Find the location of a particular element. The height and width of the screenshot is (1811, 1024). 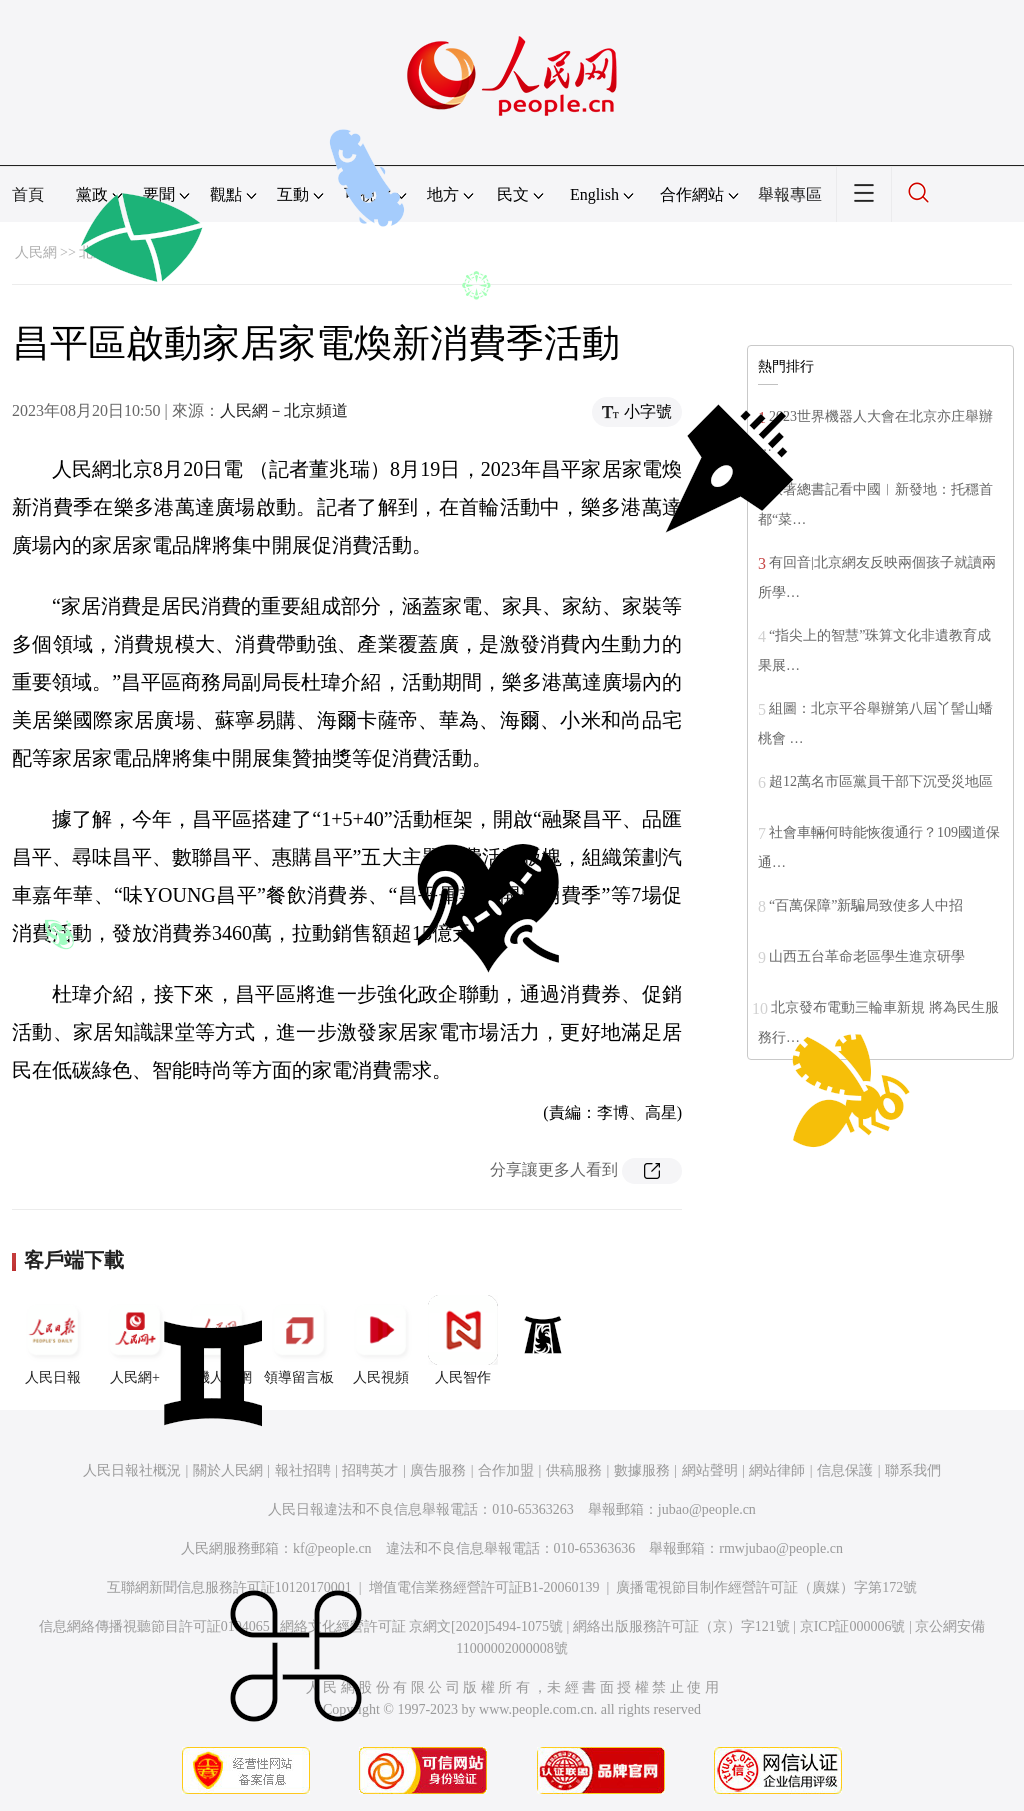

indicates health regeneration or healing status is located at coordinates (488, 910).